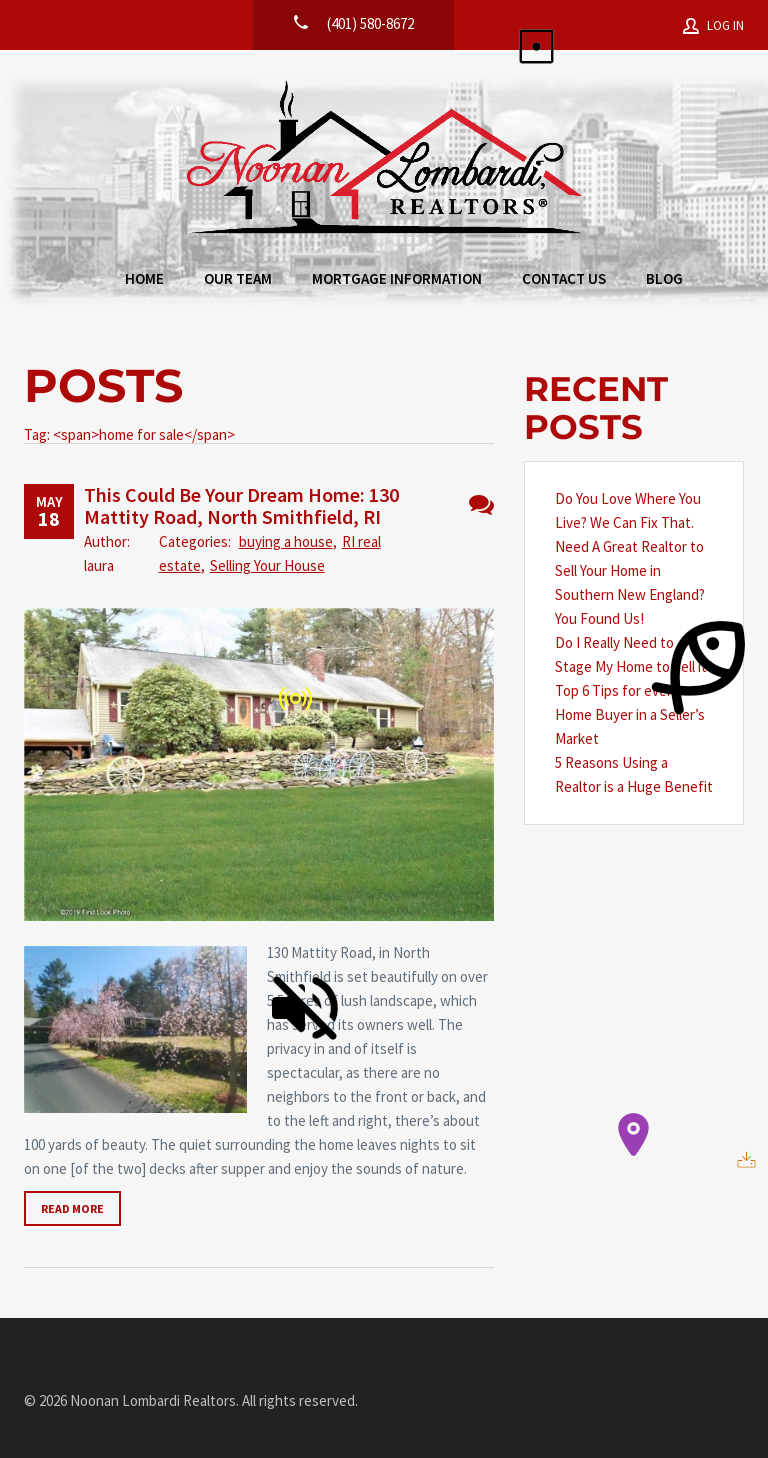 The image size is (768, 1458). What do you see at coordinates (305, 1008) in the screenshot?
I see `mute audio or sound` at bounding box center [305, 1008].